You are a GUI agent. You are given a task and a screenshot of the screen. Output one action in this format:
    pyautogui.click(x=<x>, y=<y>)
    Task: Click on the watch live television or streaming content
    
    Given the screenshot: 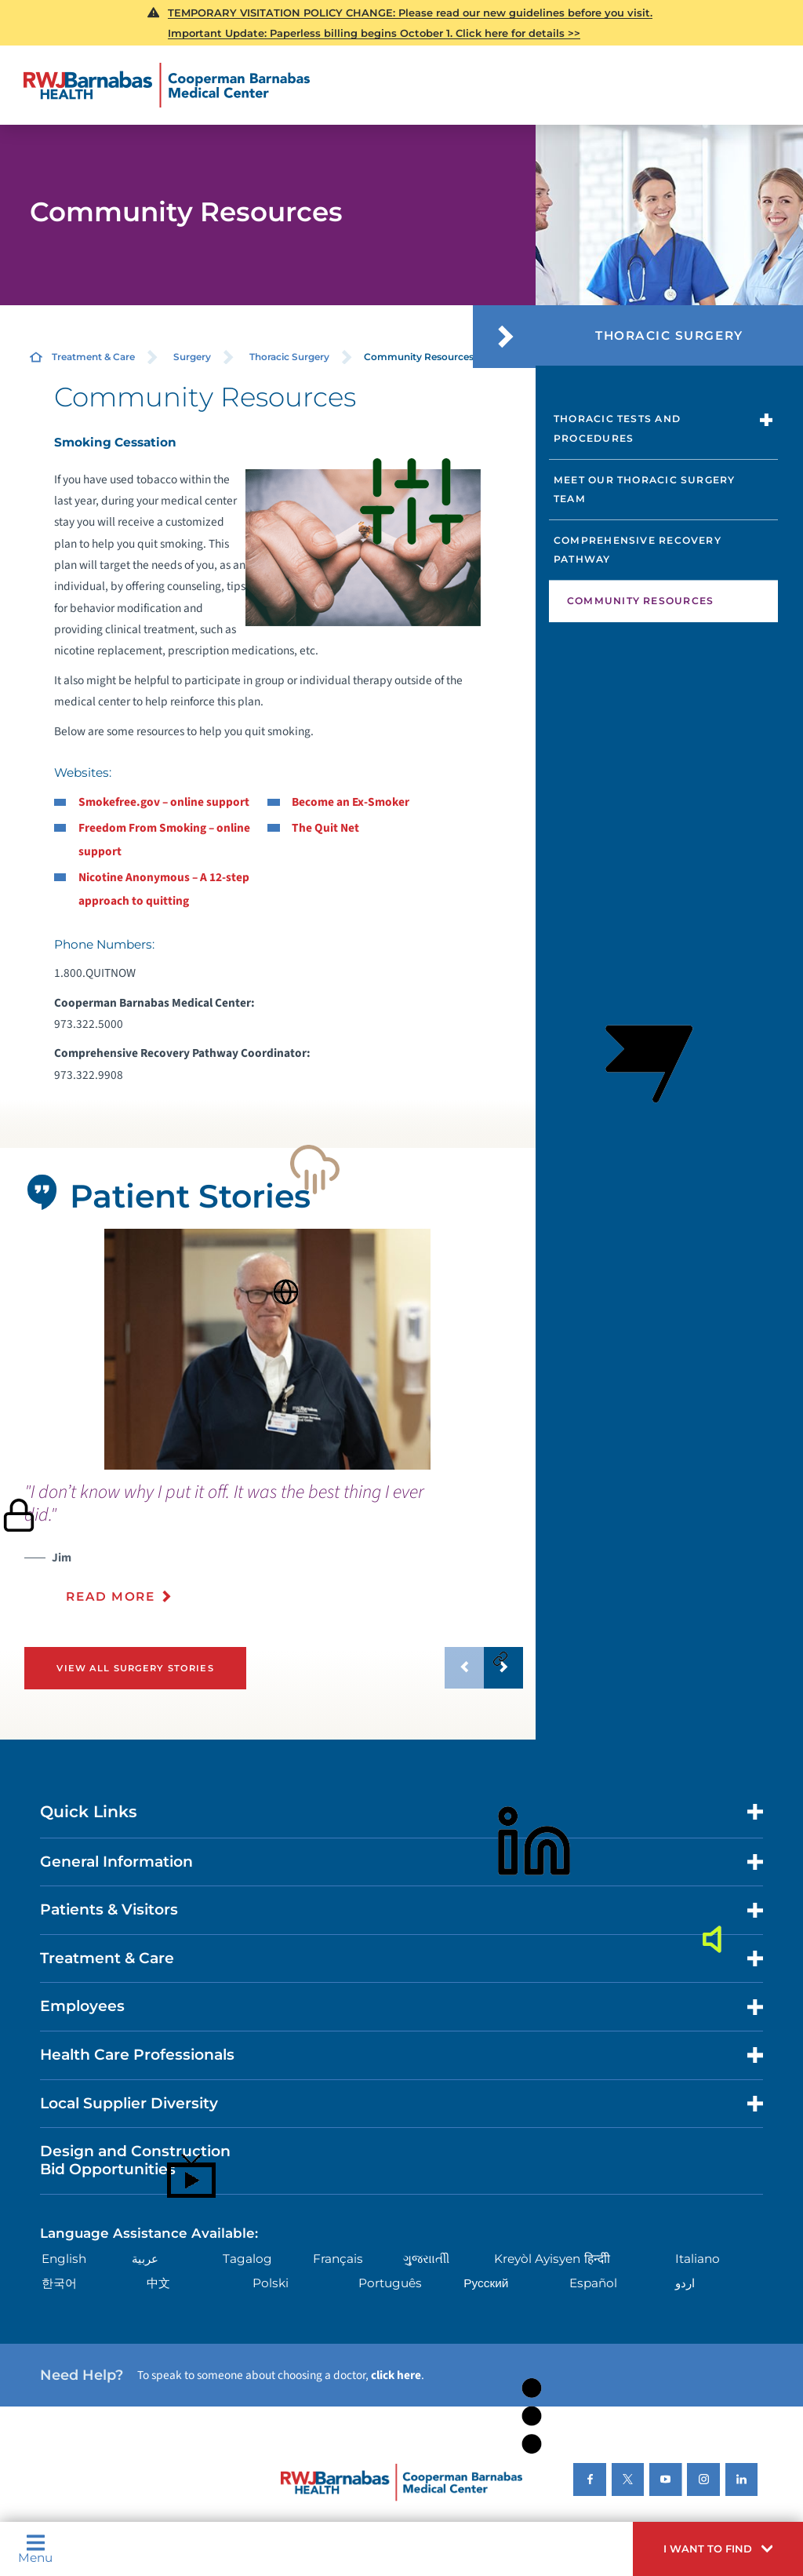 What is the action you would take?
    pyautogui.click(x=191, y=2176)
    